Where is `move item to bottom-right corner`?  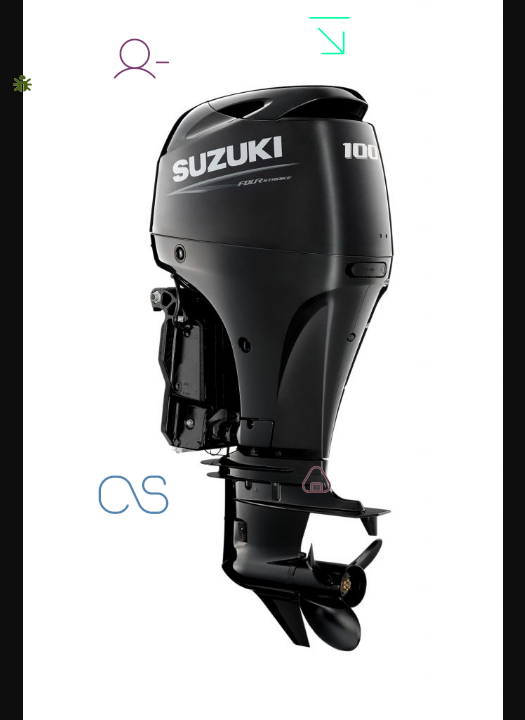
move item to bottom-right corner is located at coordinates (329, 37).